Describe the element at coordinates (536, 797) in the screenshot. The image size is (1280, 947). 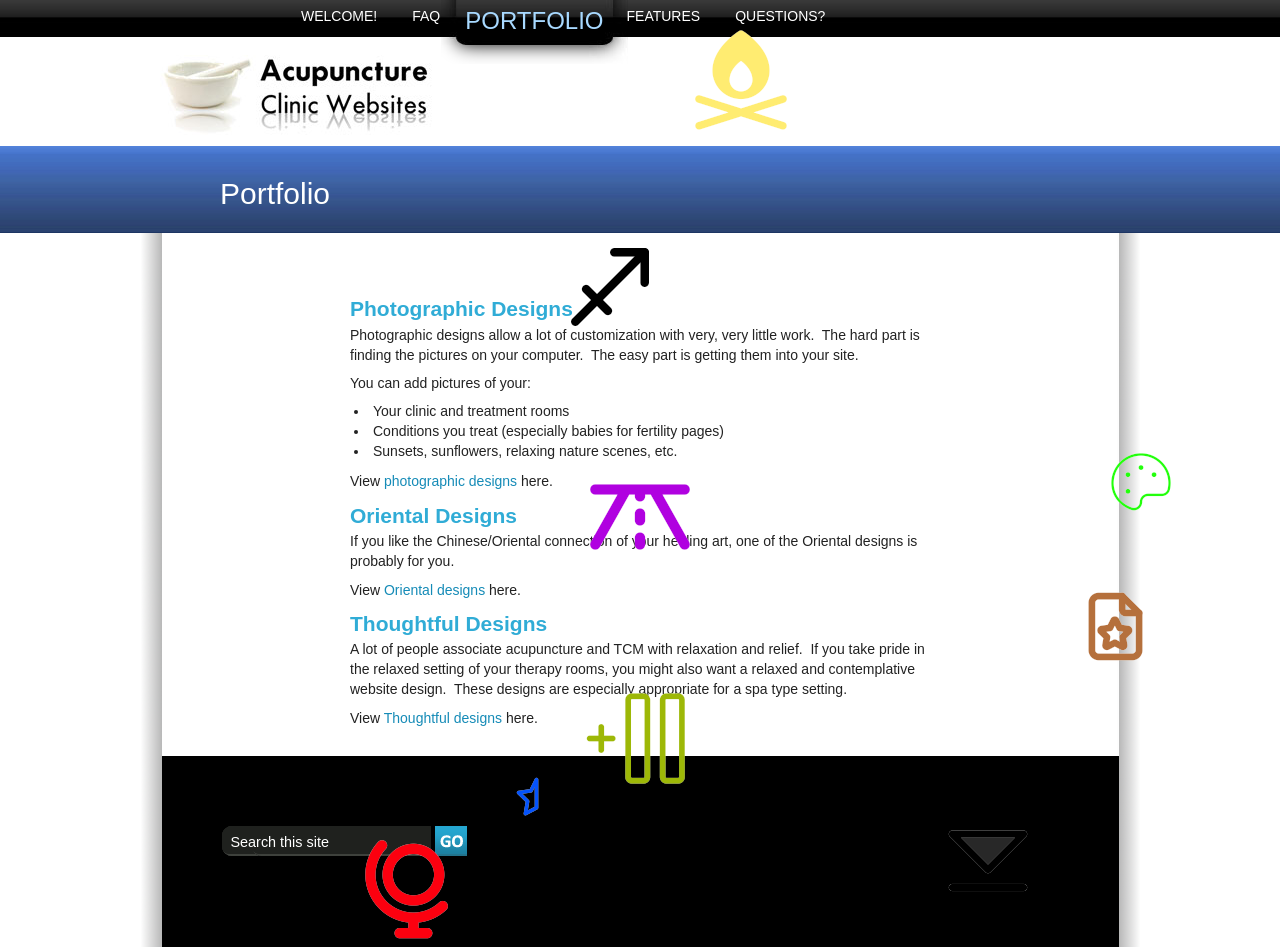
I see `indicates a partial or half-star rating` at that location.